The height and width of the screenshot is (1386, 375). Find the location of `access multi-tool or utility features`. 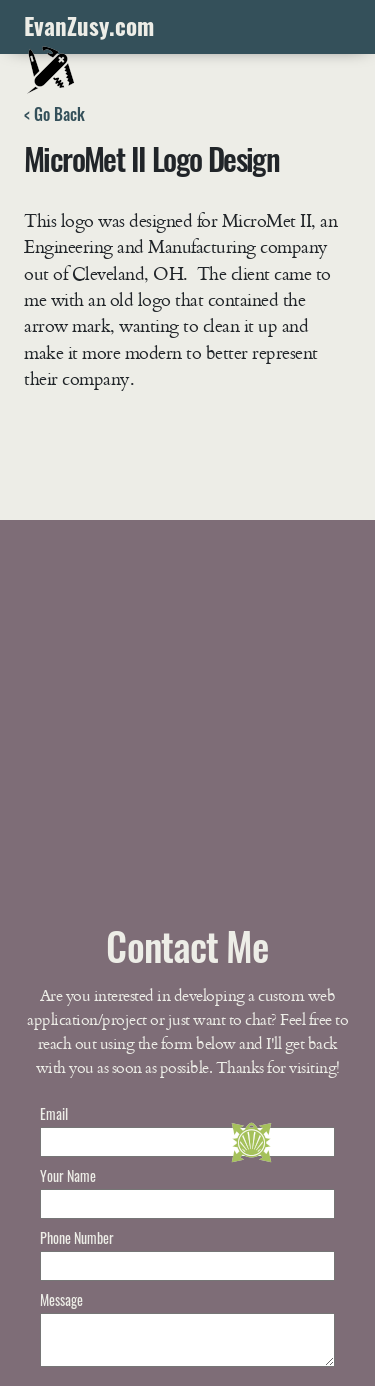

access multi-tool or utility features is located at coordinates (51, 70).